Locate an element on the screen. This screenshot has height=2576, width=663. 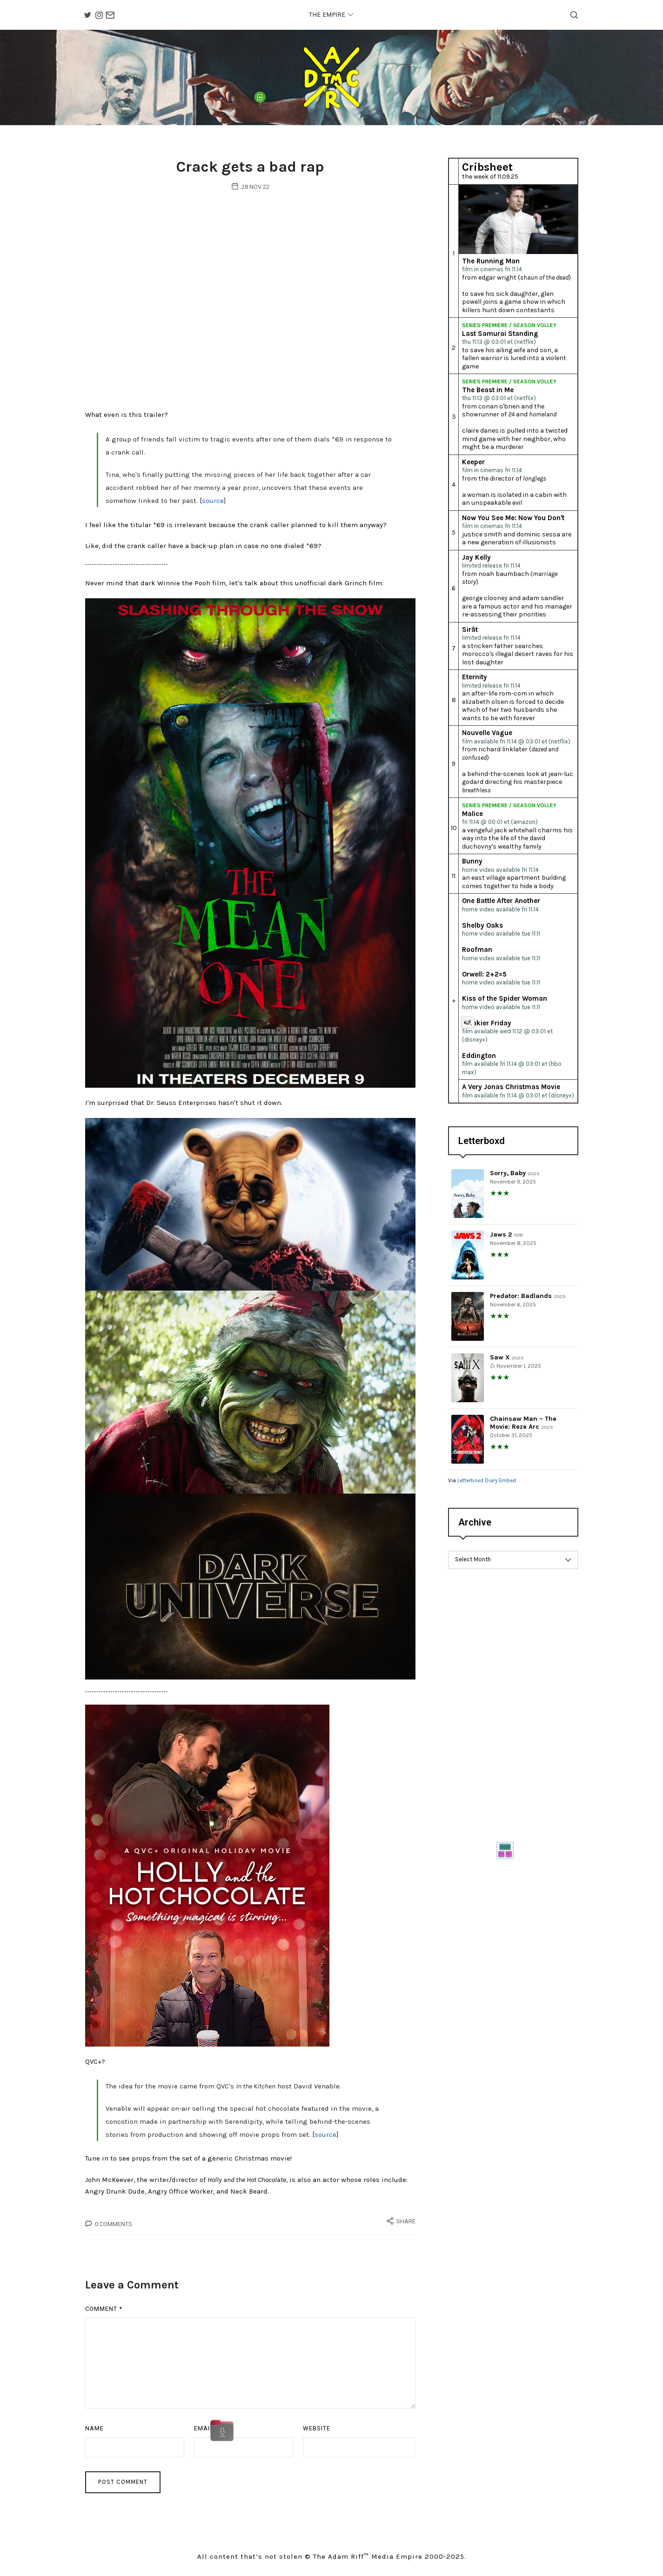
log out of the current session is located at coordinates (260, 97).